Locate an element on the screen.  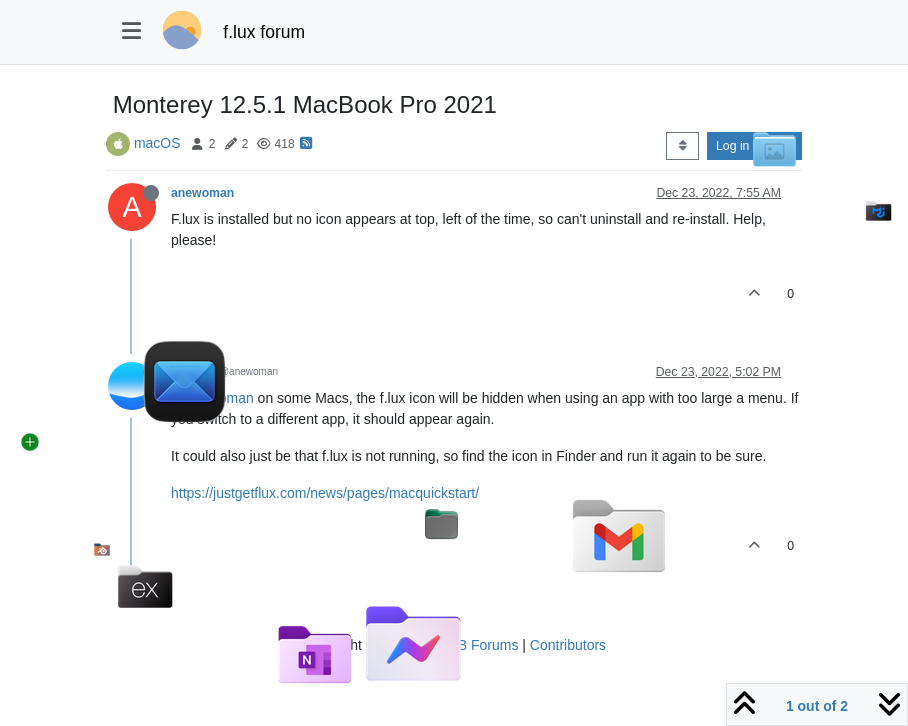
open folder containing Gmail messages or exports is located at coordinates (618, 538).